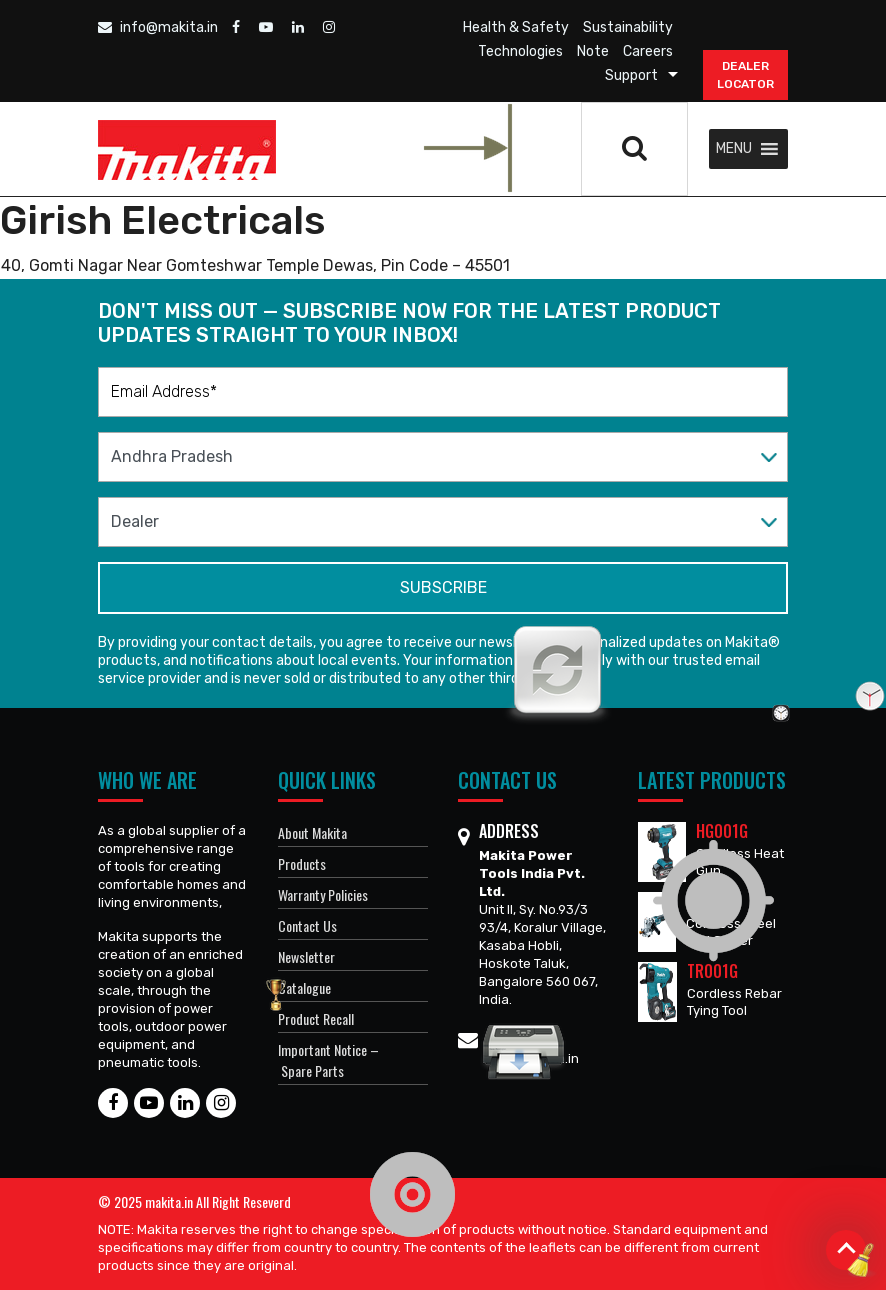  What do you see at coordinates (870, 696) in the screenshot?
I see `open date and time settings` at bounding box center [870, 696].